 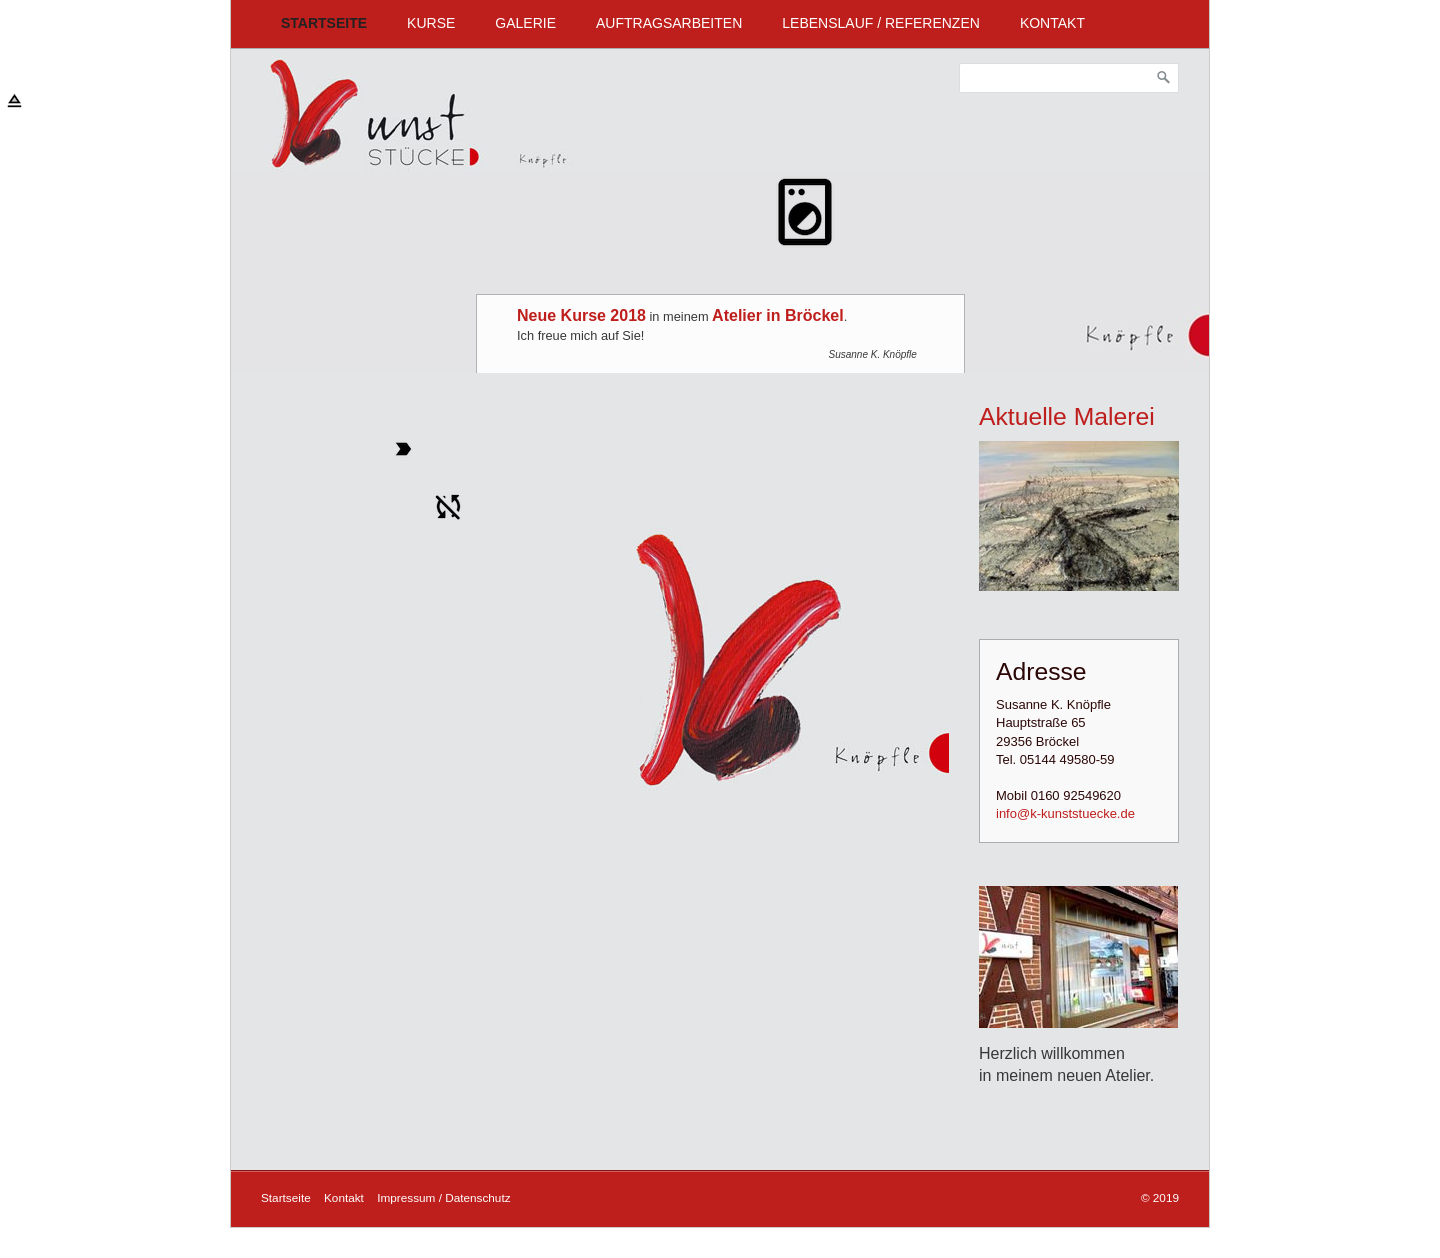 I want to click on sync is disabled or turned off, so click(x=448, y=506).